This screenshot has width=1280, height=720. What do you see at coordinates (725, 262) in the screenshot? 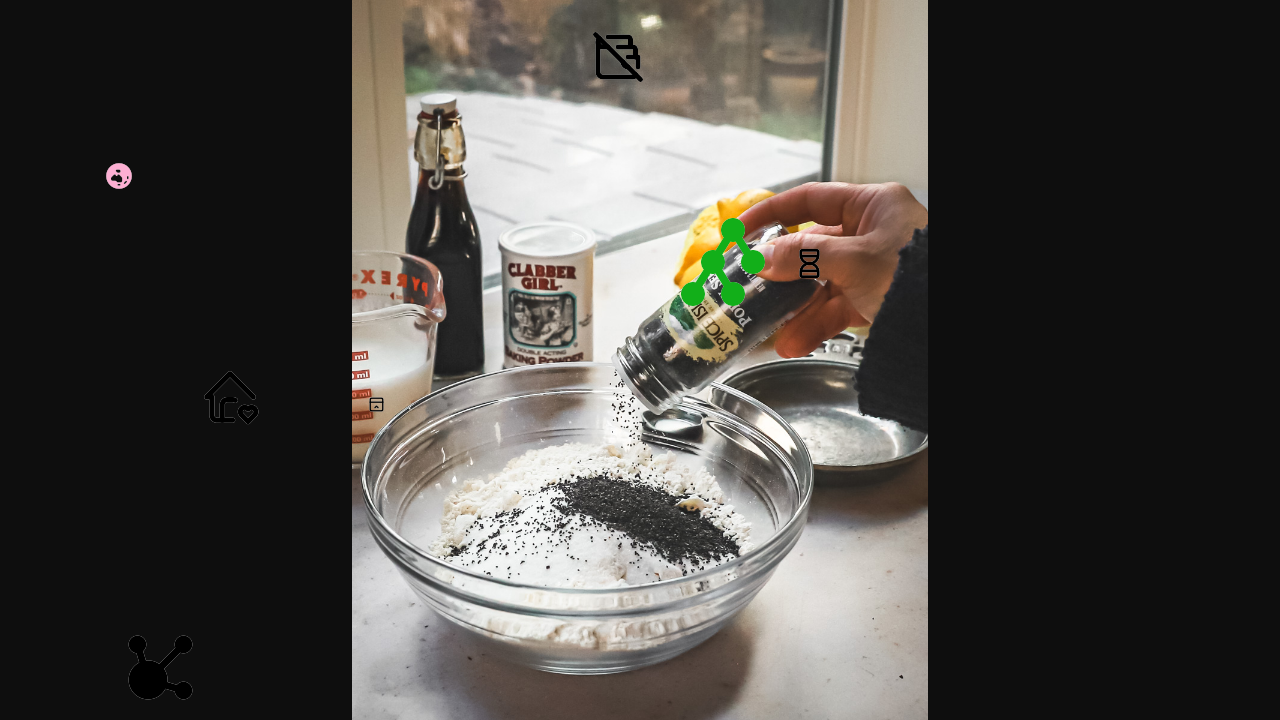
I see `view hierarchical data structure` at bounding box center [725, 262].